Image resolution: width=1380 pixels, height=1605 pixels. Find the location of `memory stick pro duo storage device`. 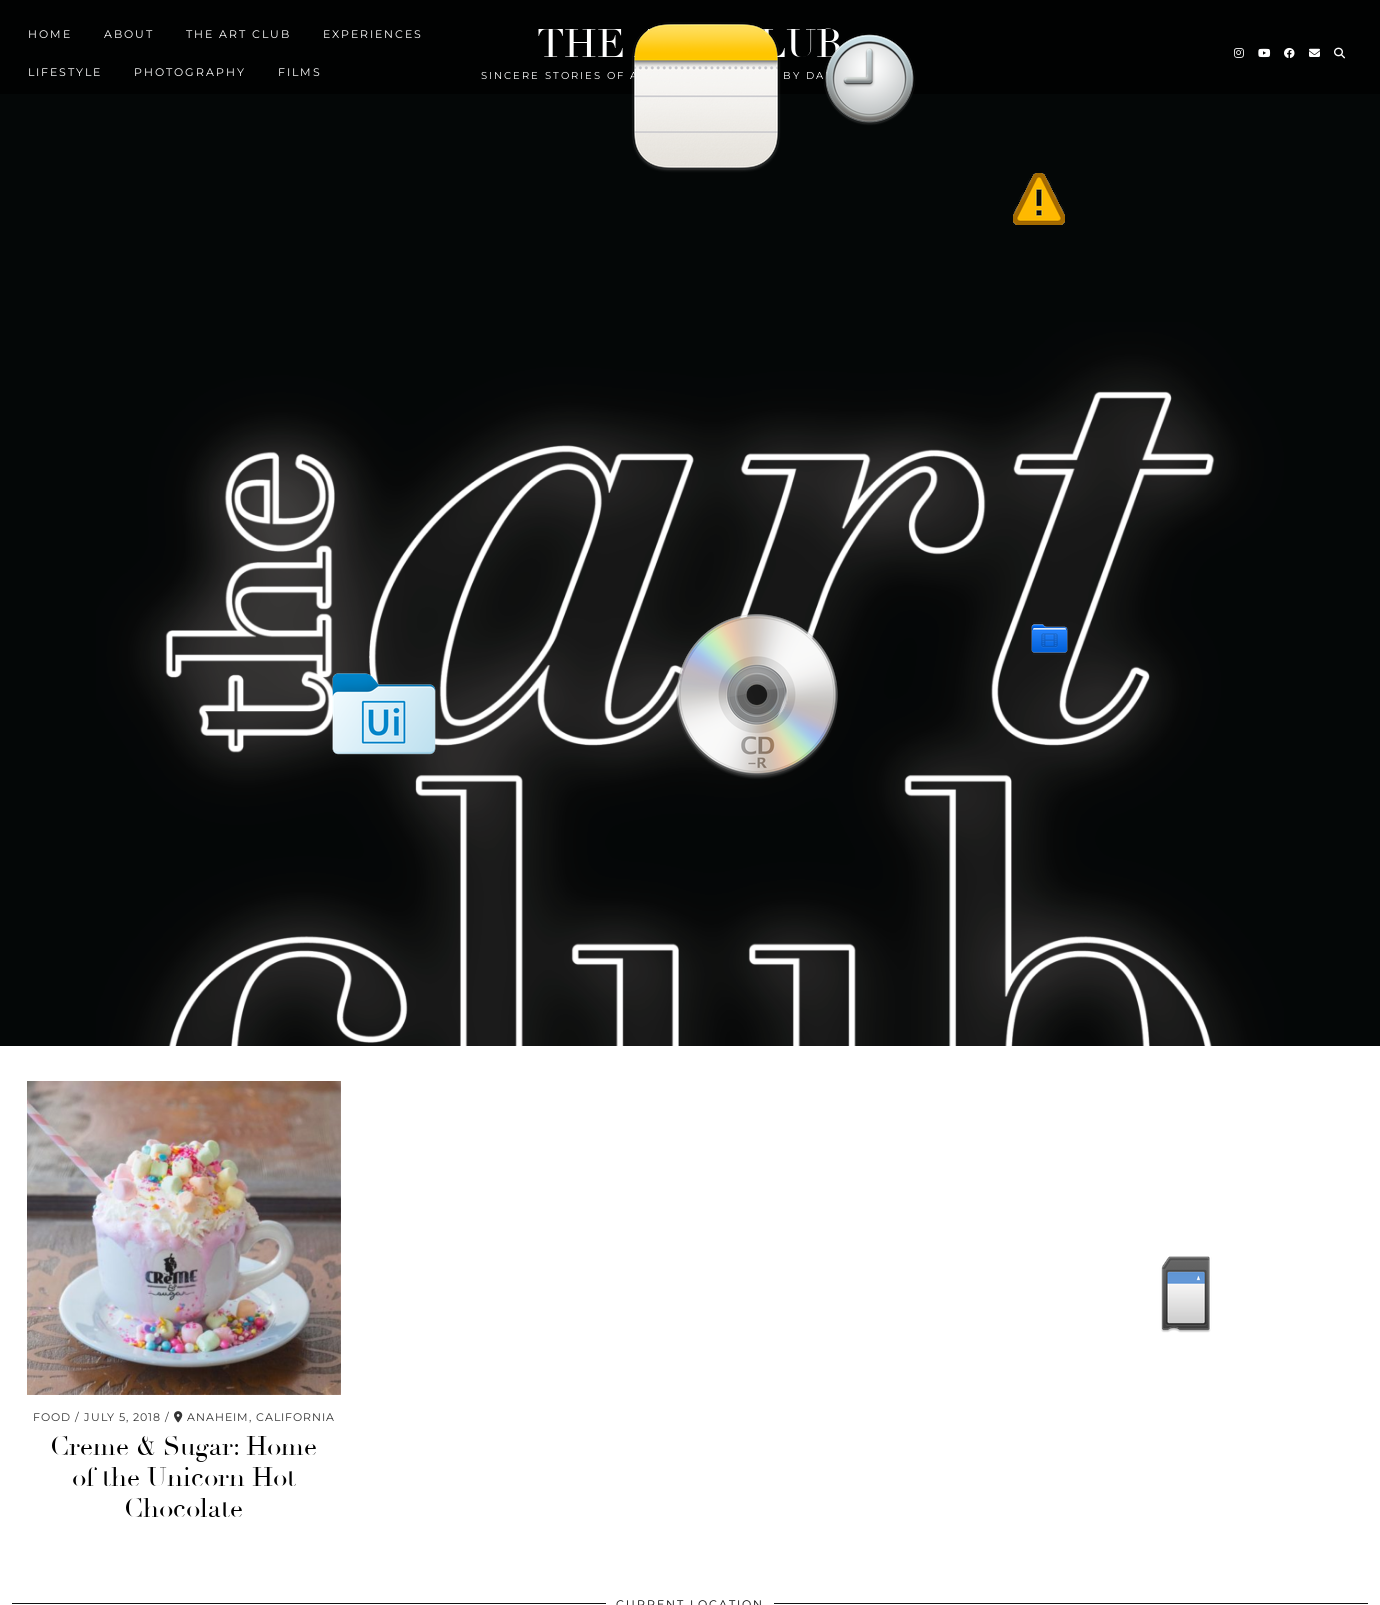

memory stick pro duo storage device is located at coordinates (1185, 1294).